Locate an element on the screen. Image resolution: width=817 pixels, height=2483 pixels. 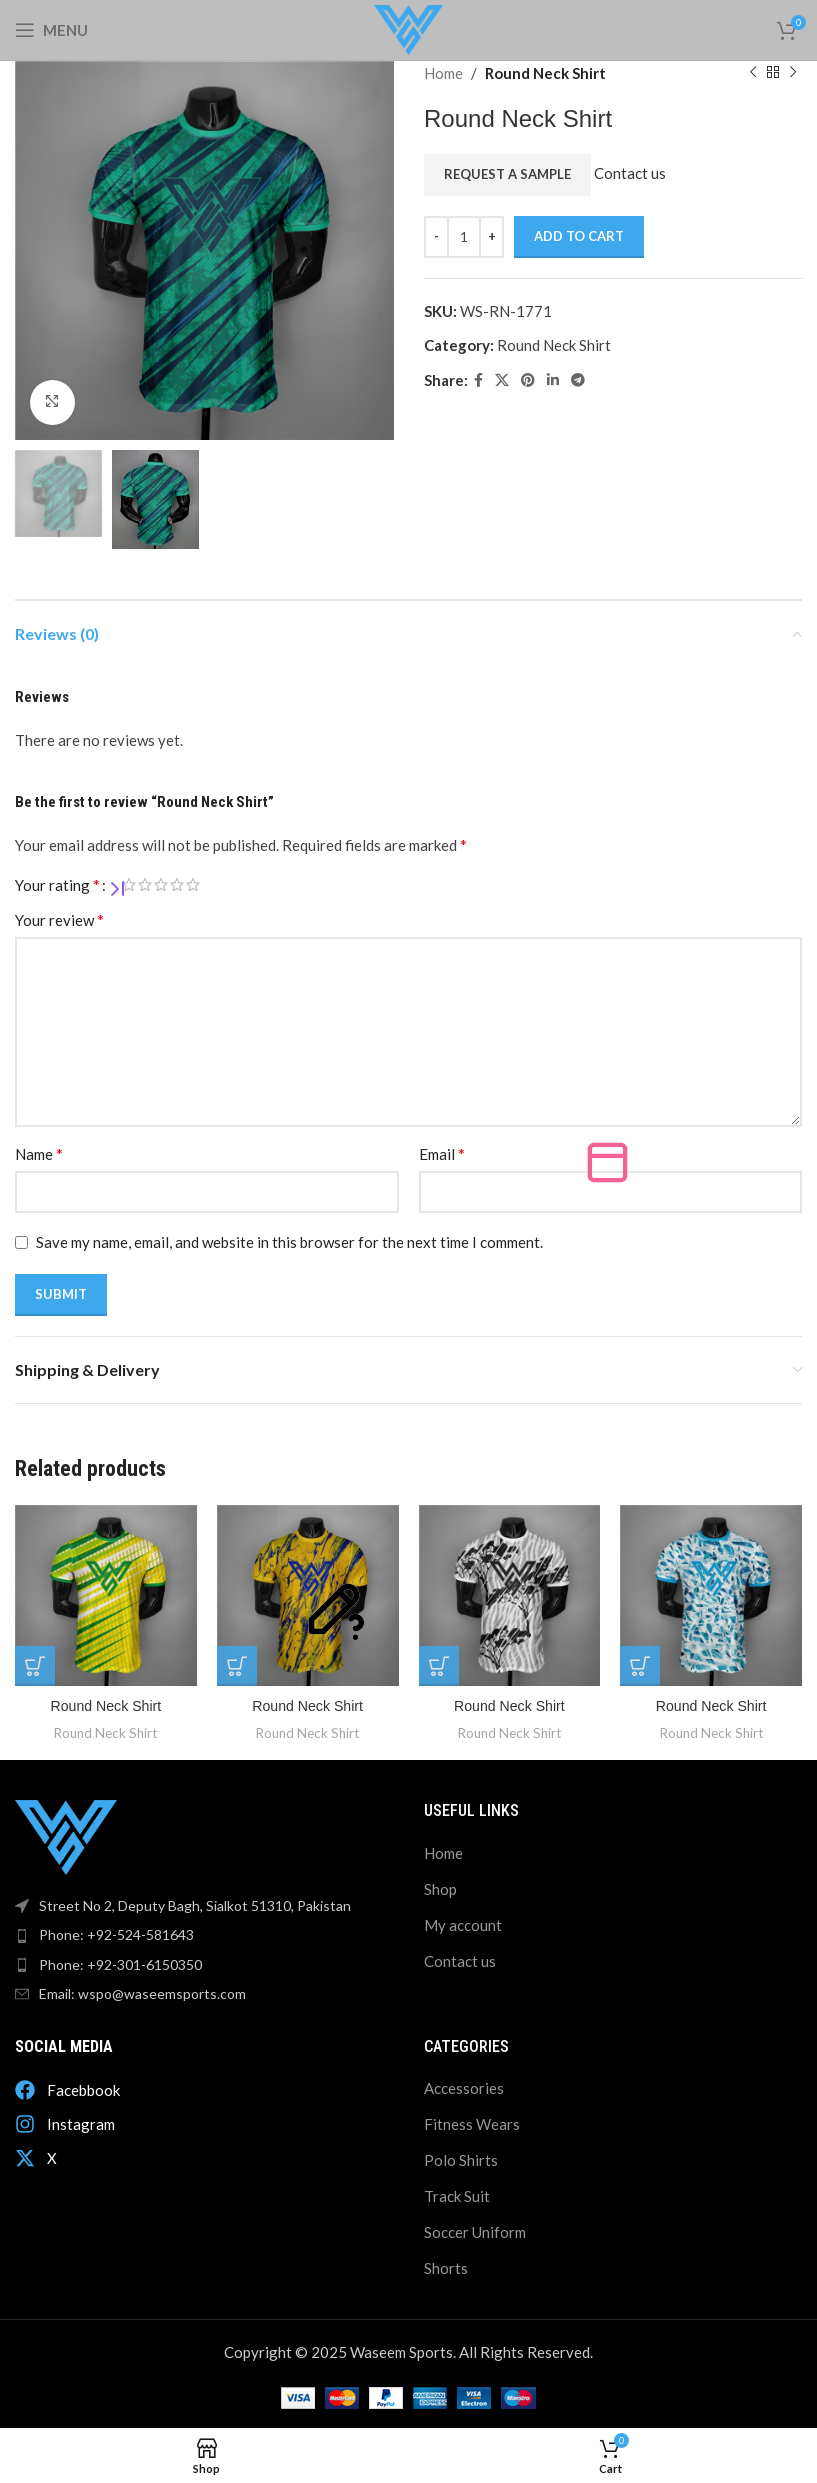
toggle the navigation bar visibility is located at coordinates (607, 1162).